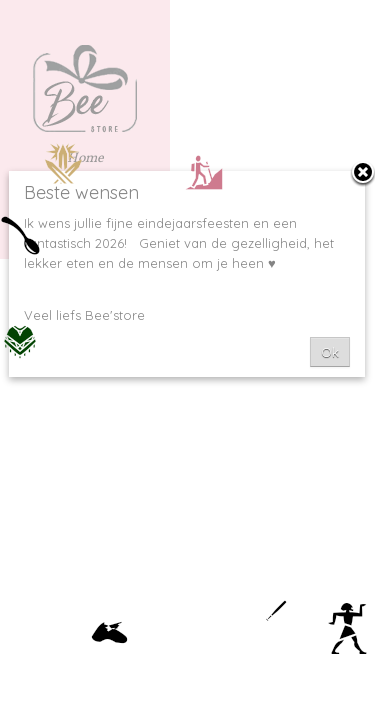 This screenshot has width=375, height=720. I want to click on explore hiking trails nearby, so click(204, 171).